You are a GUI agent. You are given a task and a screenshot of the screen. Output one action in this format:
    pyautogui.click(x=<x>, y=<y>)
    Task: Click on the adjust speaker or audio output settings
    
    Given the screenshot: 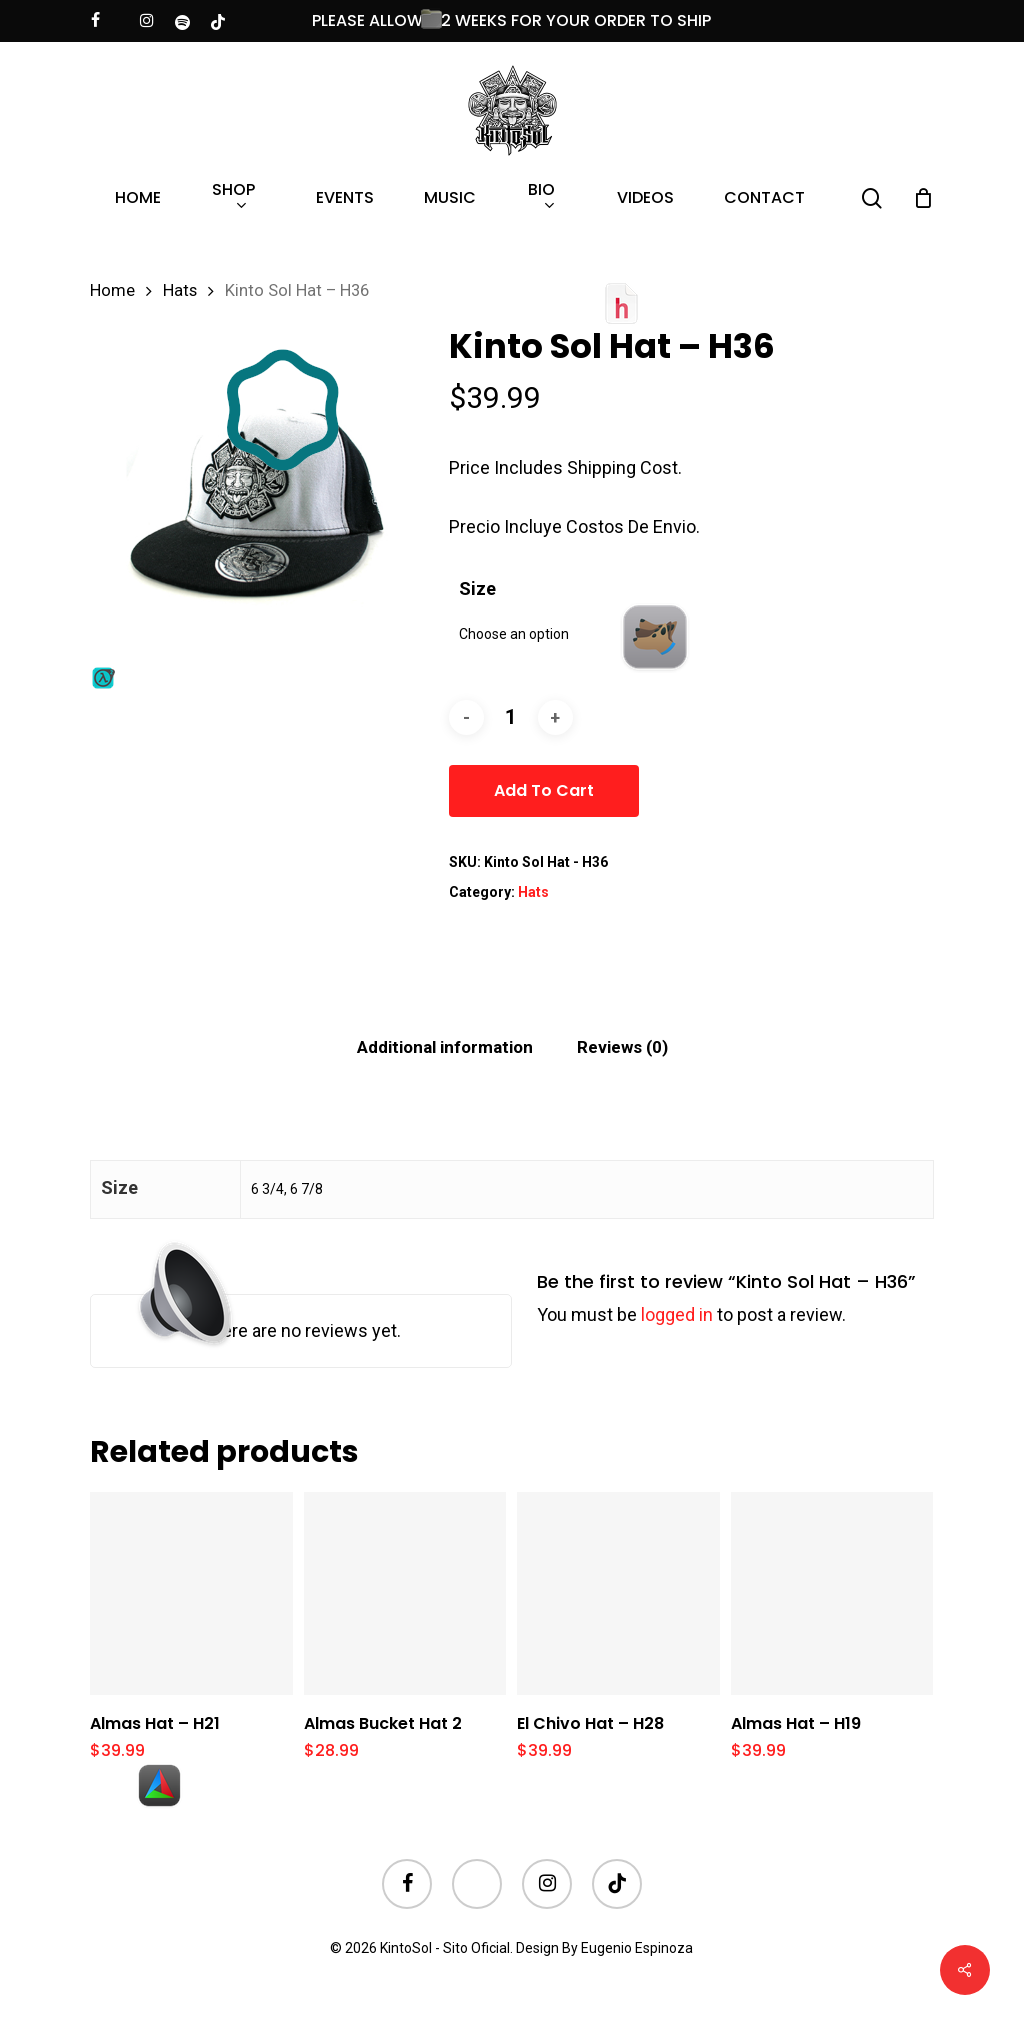 What is the action you would take?
    pyautogui.click(x=185, y=1294)
    